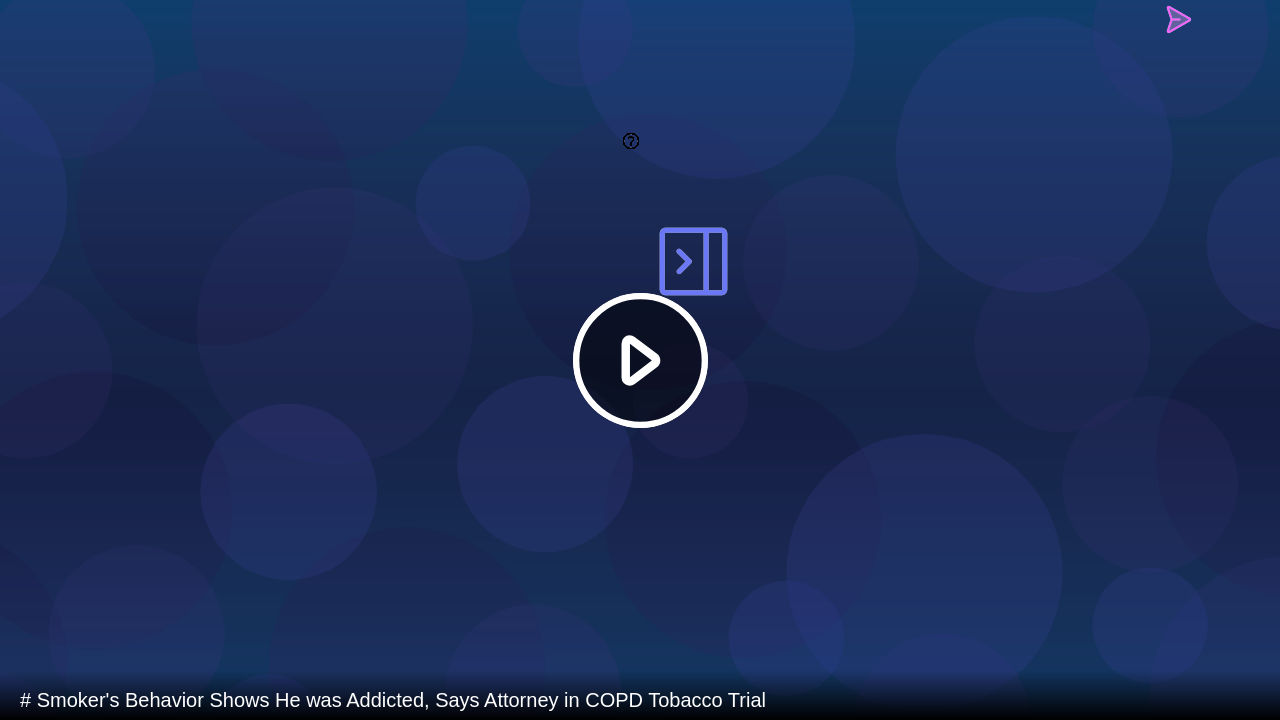 The image size is (1280, 720). What do you see at coordinates (631, 141) in the screenshot?
I see `access help or support options` at bounding box center [631, 141].